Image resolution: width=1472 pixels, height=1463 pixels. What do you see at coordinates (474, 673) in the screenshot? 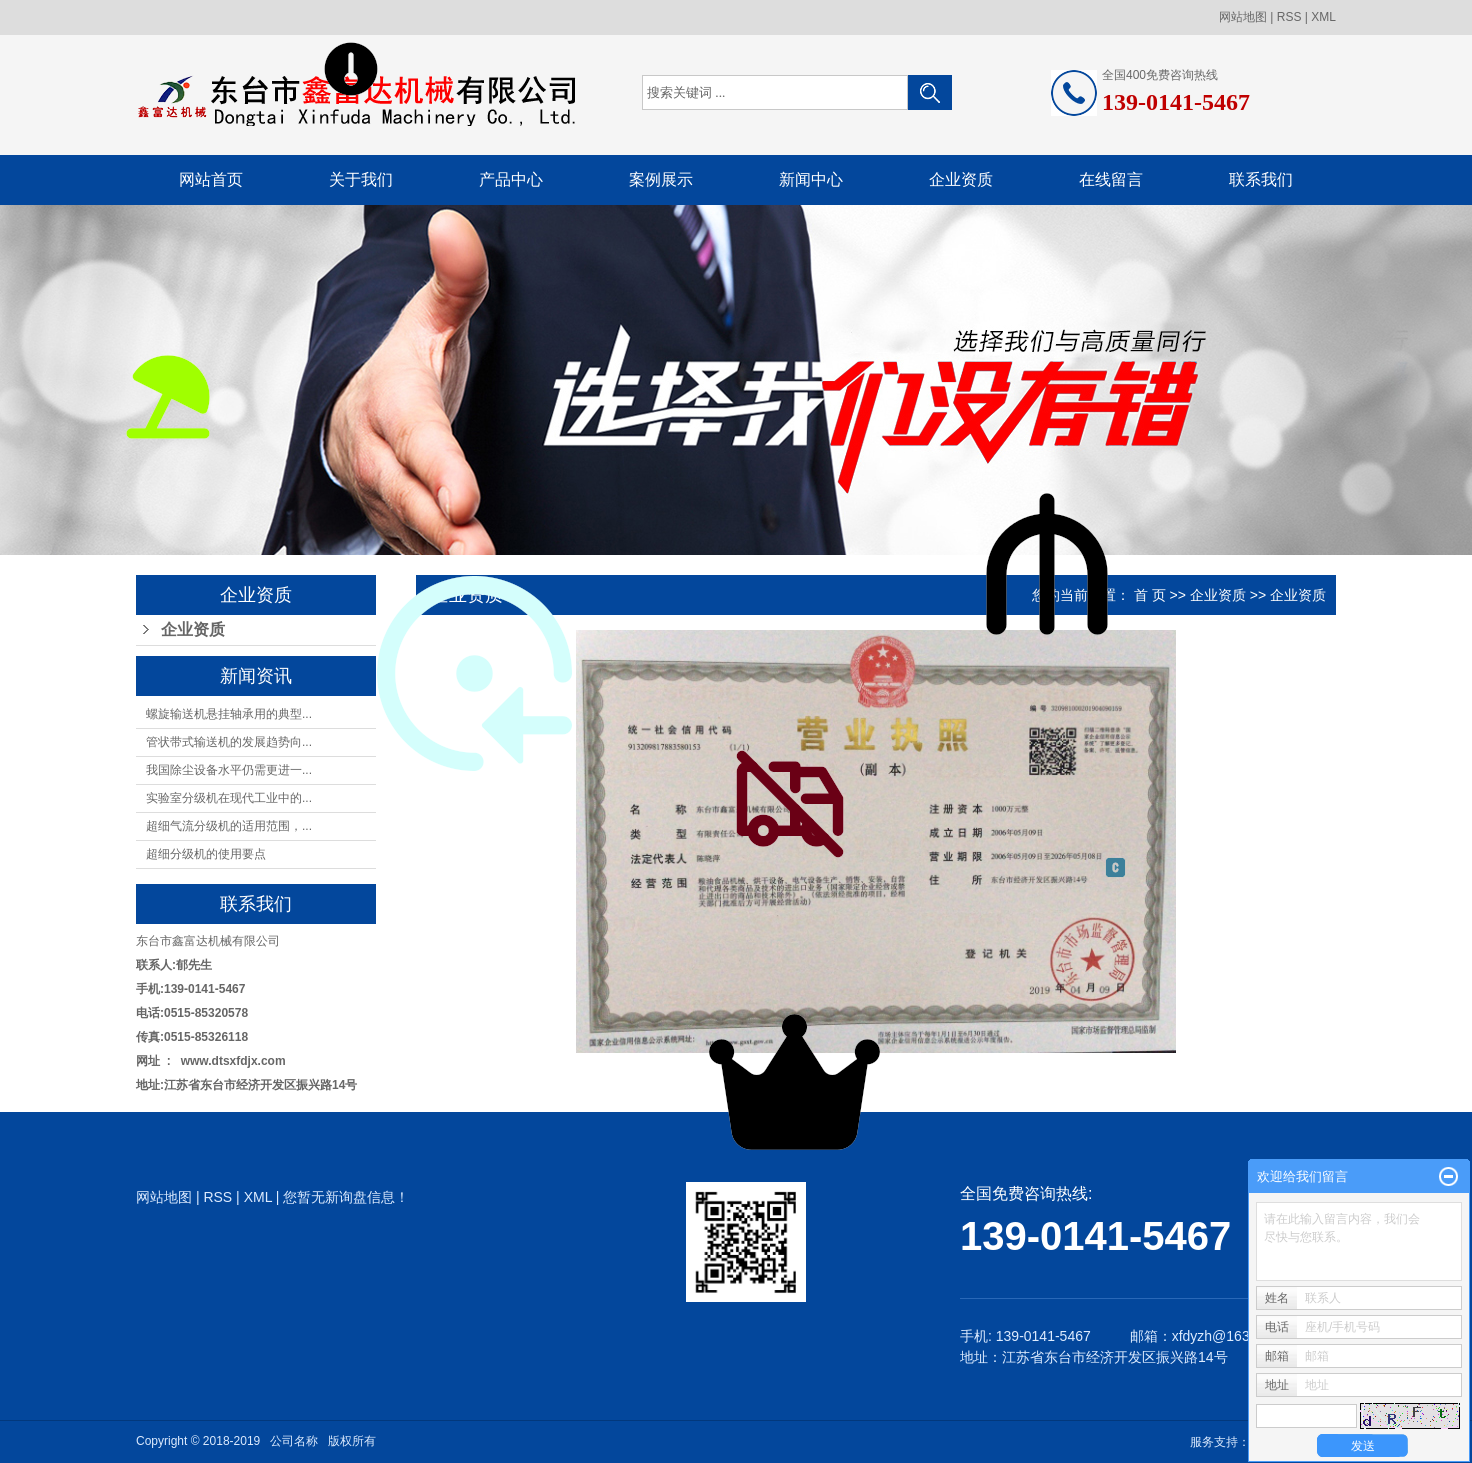
I see `indicates an issue is tracked by another item` at bounding box center [474, 673].